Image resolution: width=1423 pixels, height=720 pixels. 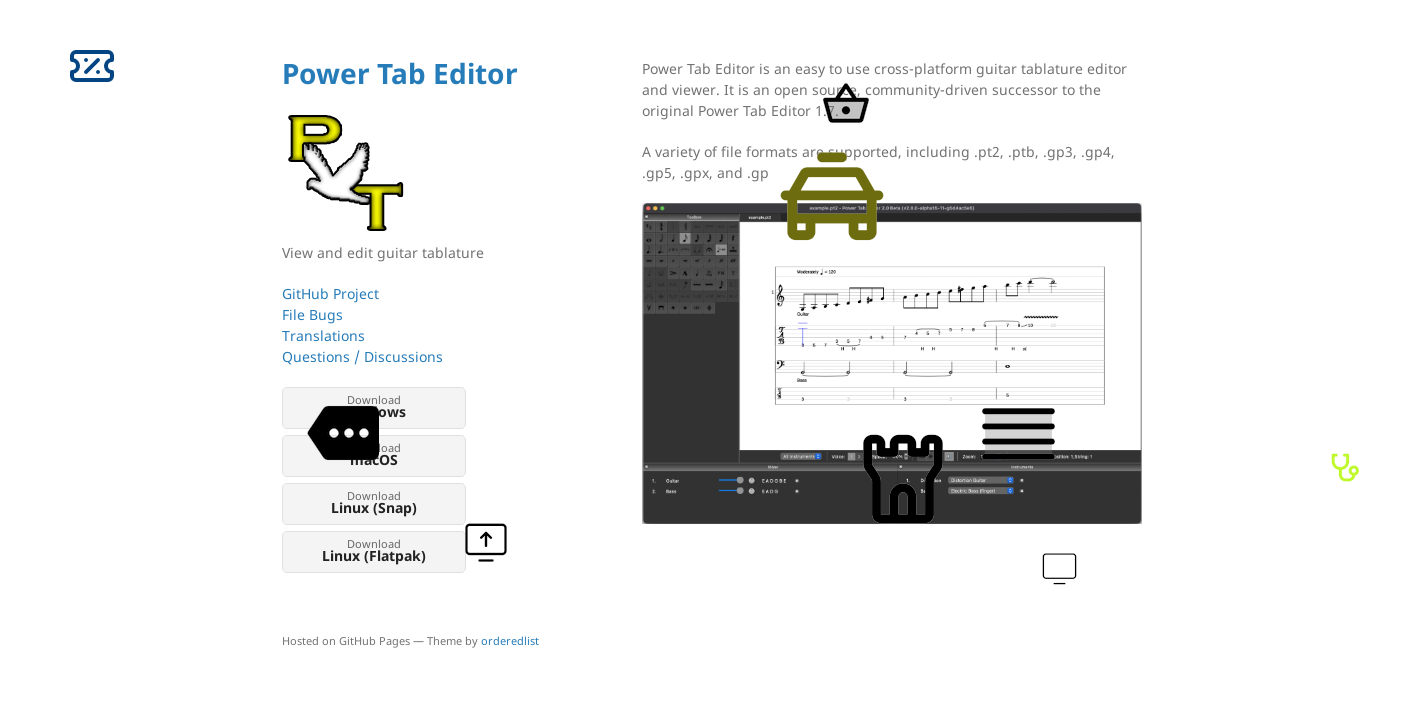 I want to click on access health or medical features, so click(x=1343, y=466).